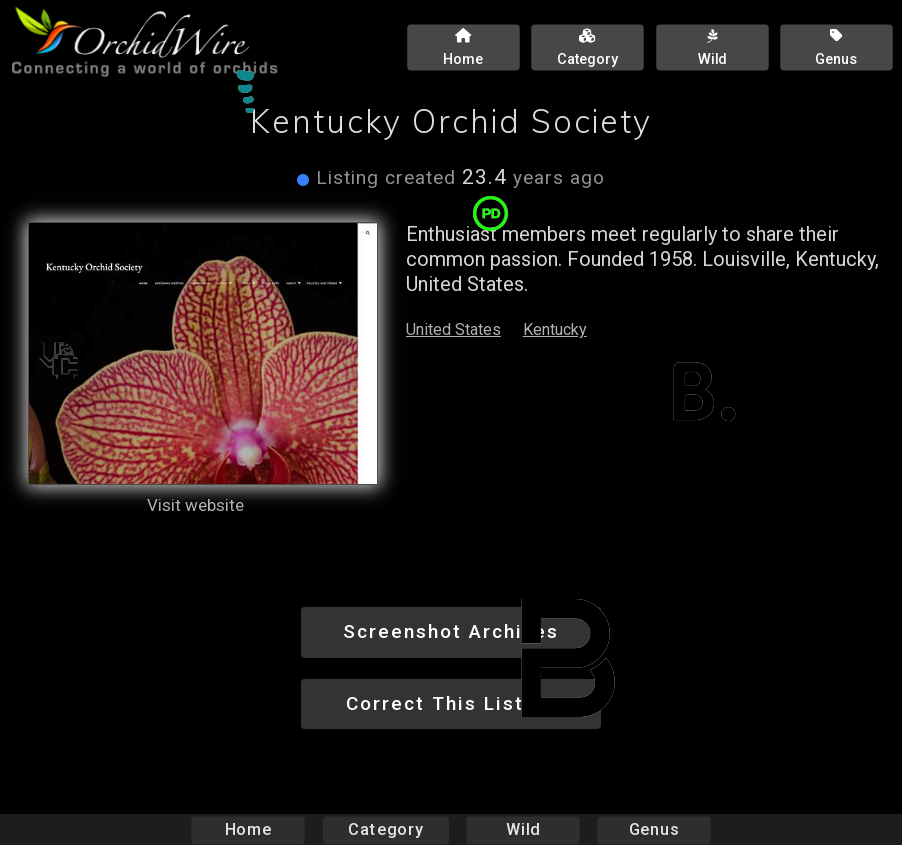 This screenshot has width=902, height=845. Describe the element at coordinates (58, 360) in the screenshot. I see `open vencord discord client mod settings` at that location.